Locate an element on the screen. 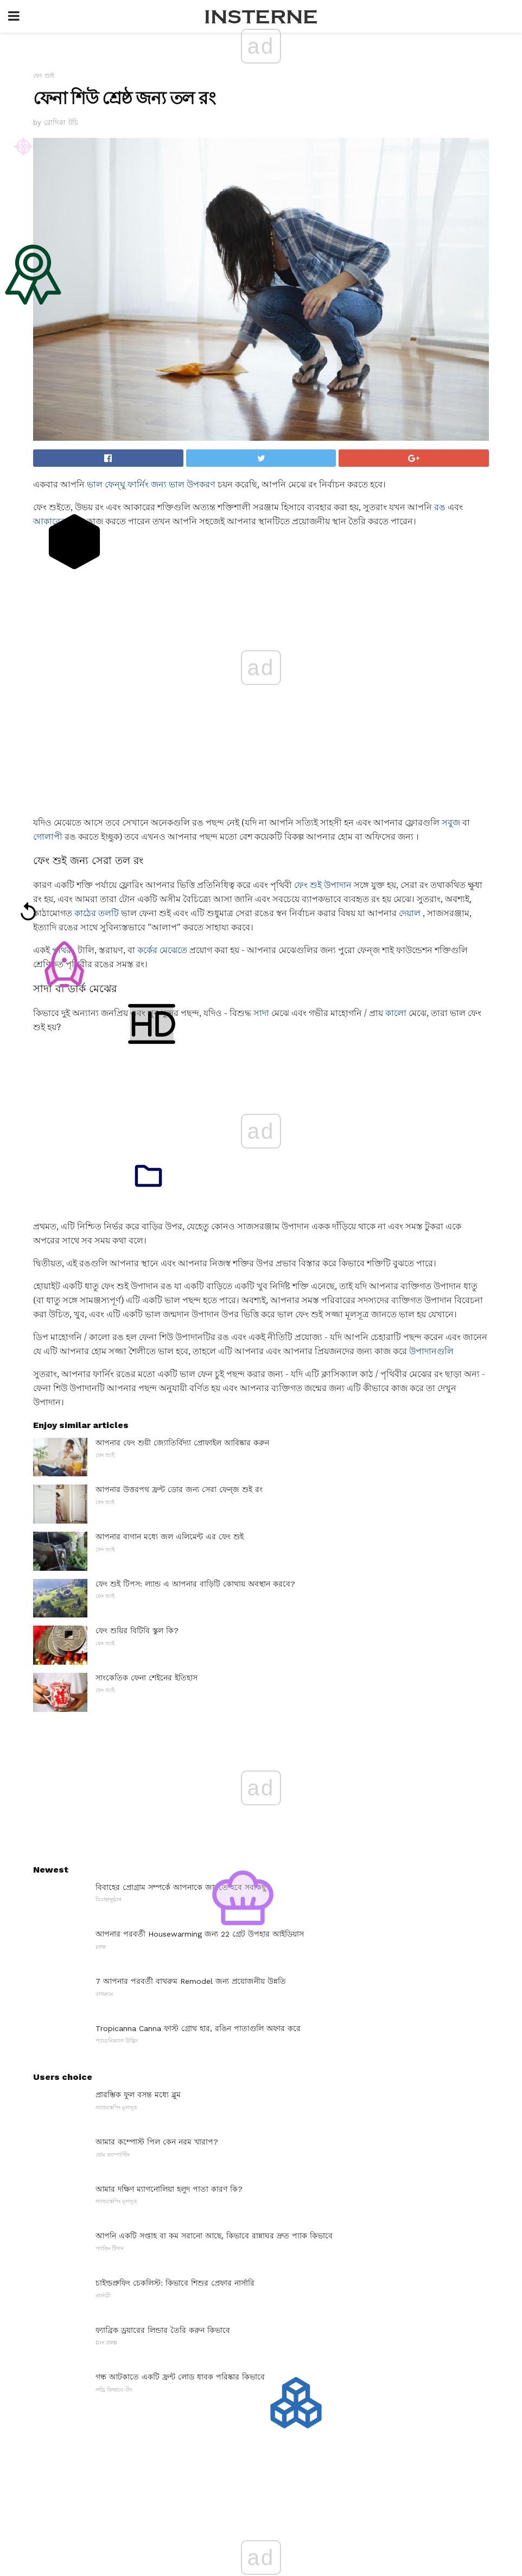 Image resolution: width=522 pixels, height=2576 pixels. view all packages or deliveries is located at coordinates (296, 2402).